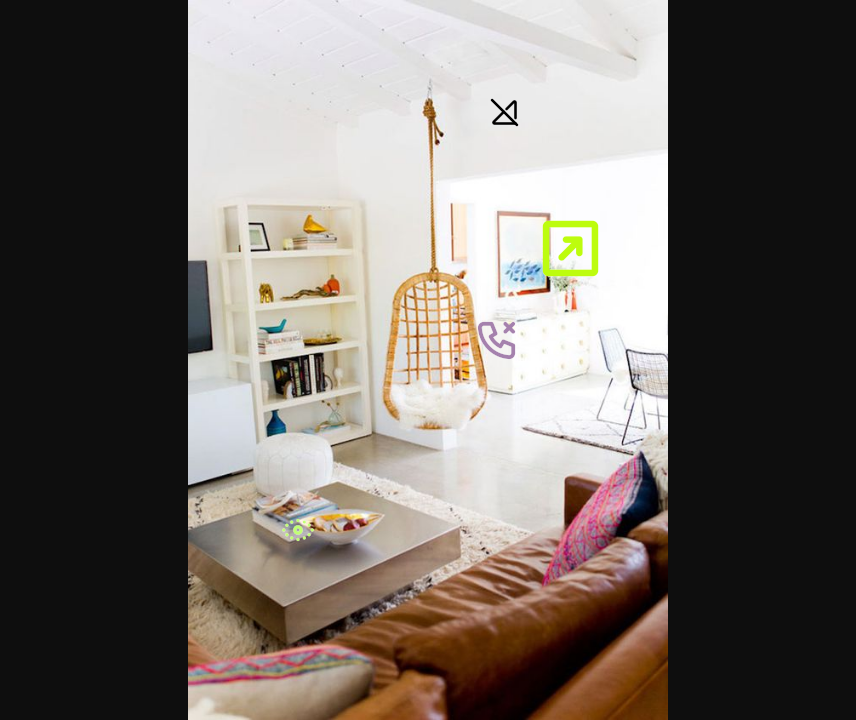 This screenshot has height=720, width=856. What do you see at coordinates (298, 530) in the screenshot?
I see `preview mode with limited visibility` at bounding box center [298, 530].